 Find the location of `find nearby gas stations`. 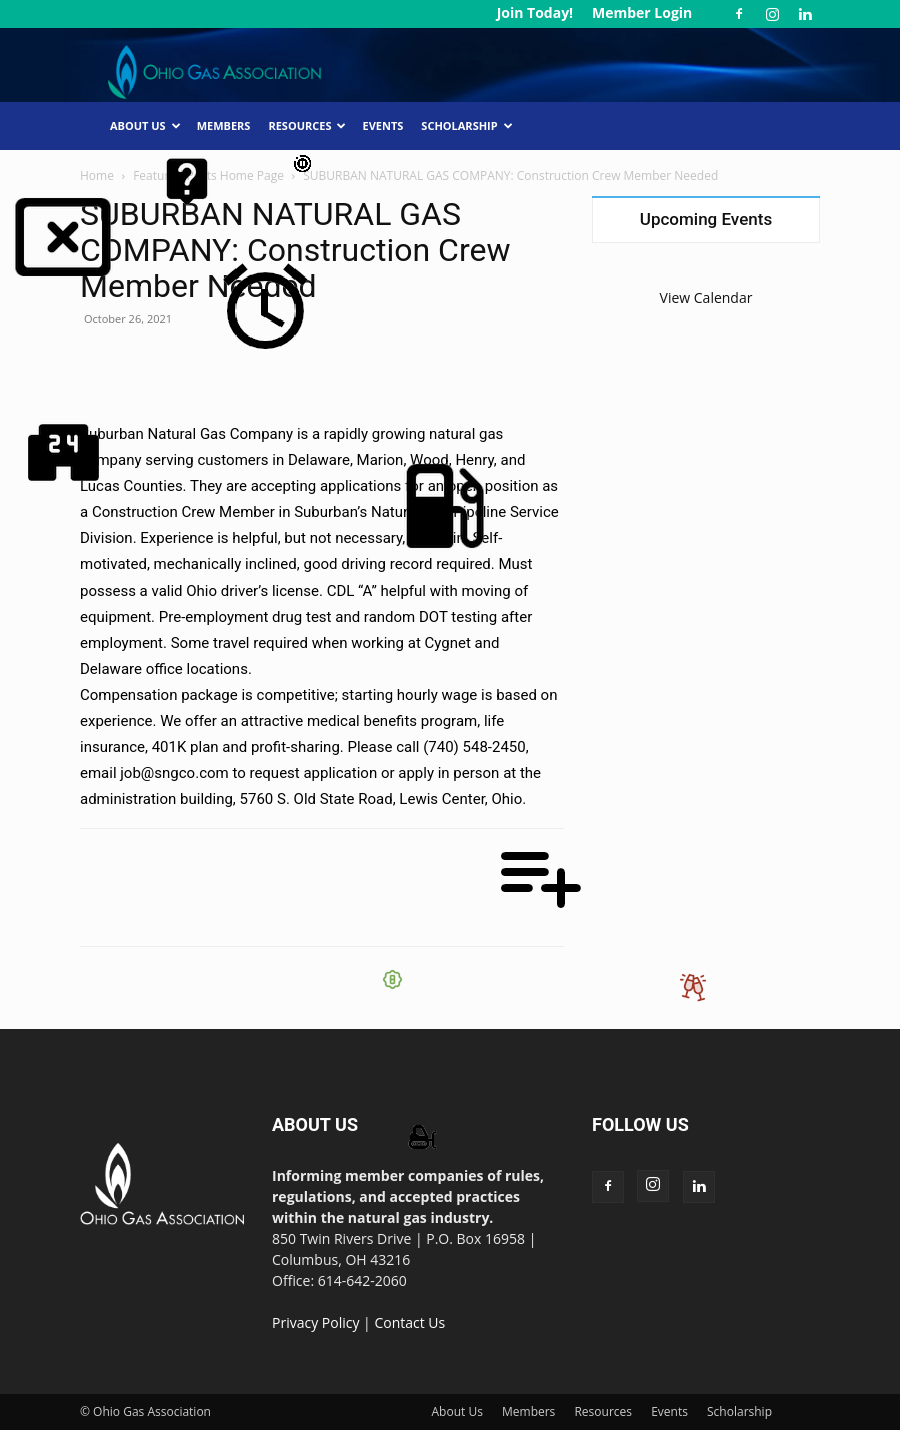

find nearby gas stations is located at coordinates (444, 506).